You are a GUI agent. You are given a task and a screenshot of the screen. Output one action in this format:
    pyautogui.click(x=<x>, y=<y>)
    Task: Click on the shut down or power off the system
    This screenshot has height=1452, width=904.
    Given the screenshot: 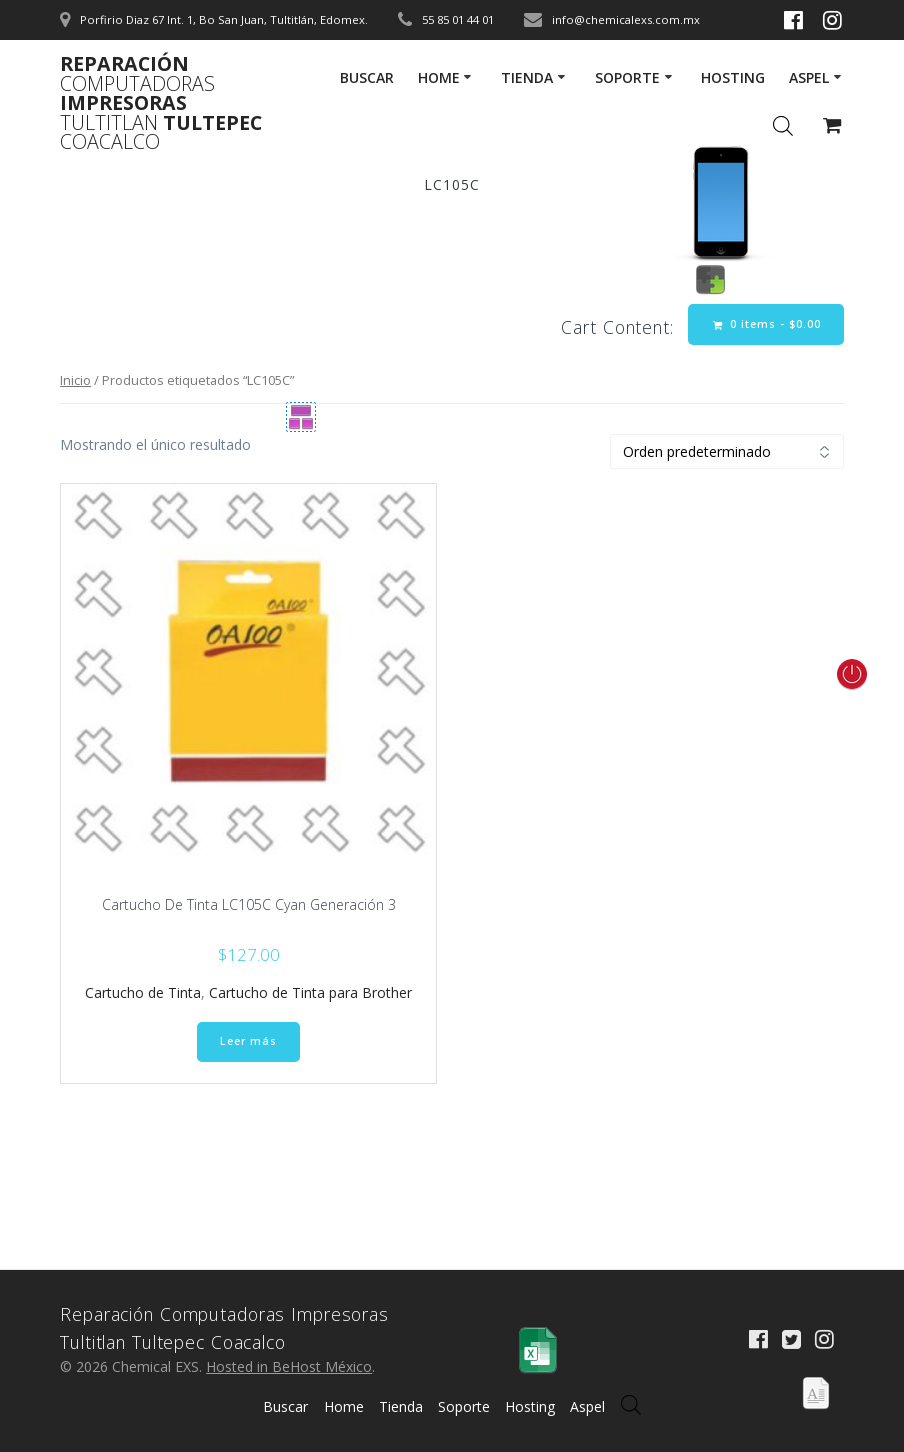 What is the action you would take?
    pyautogui.click(x=852, y=674)
    